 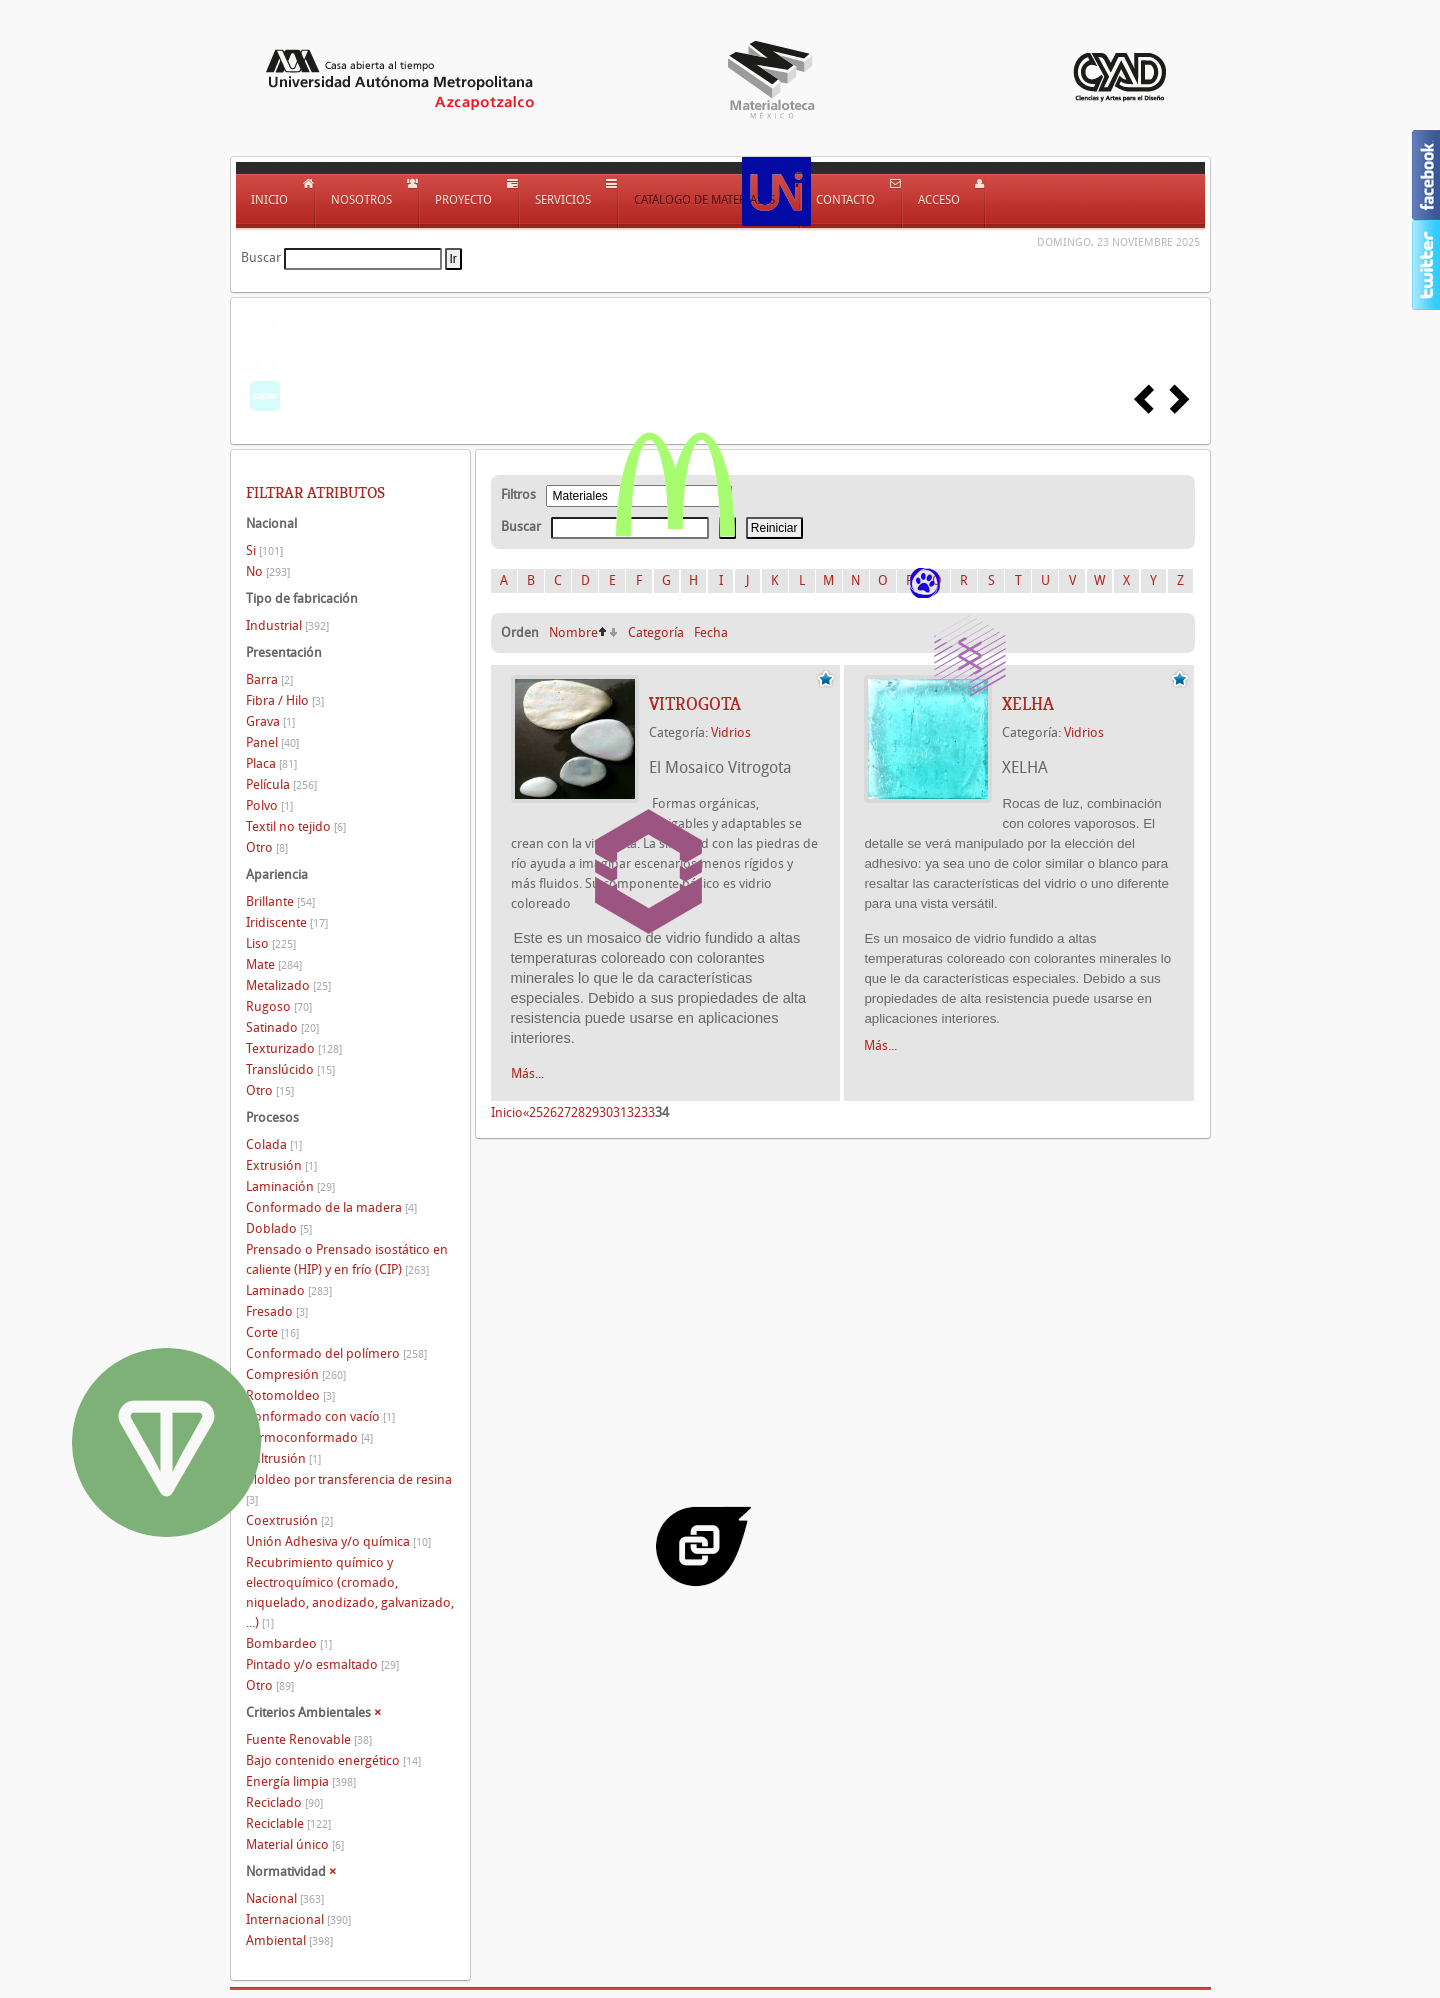 What do you see at coordinates (675, 484) in the screenshot?
I see `open the McDonald's app` at bounding box center [675, 484].